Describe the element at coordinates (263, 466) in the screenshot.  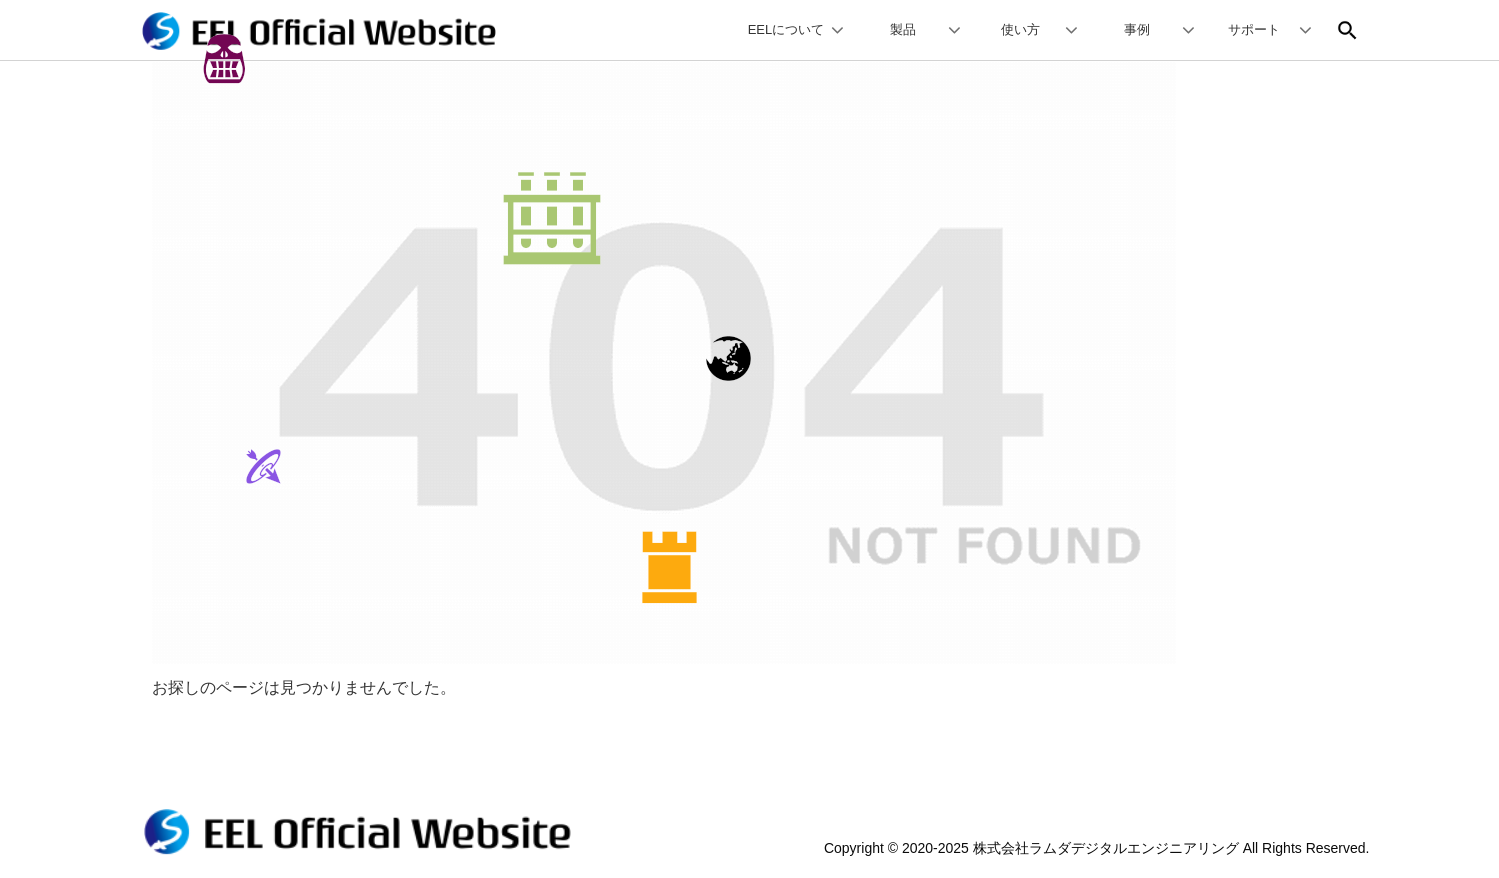
I see `activate rapid or accelerated movement` at that location.